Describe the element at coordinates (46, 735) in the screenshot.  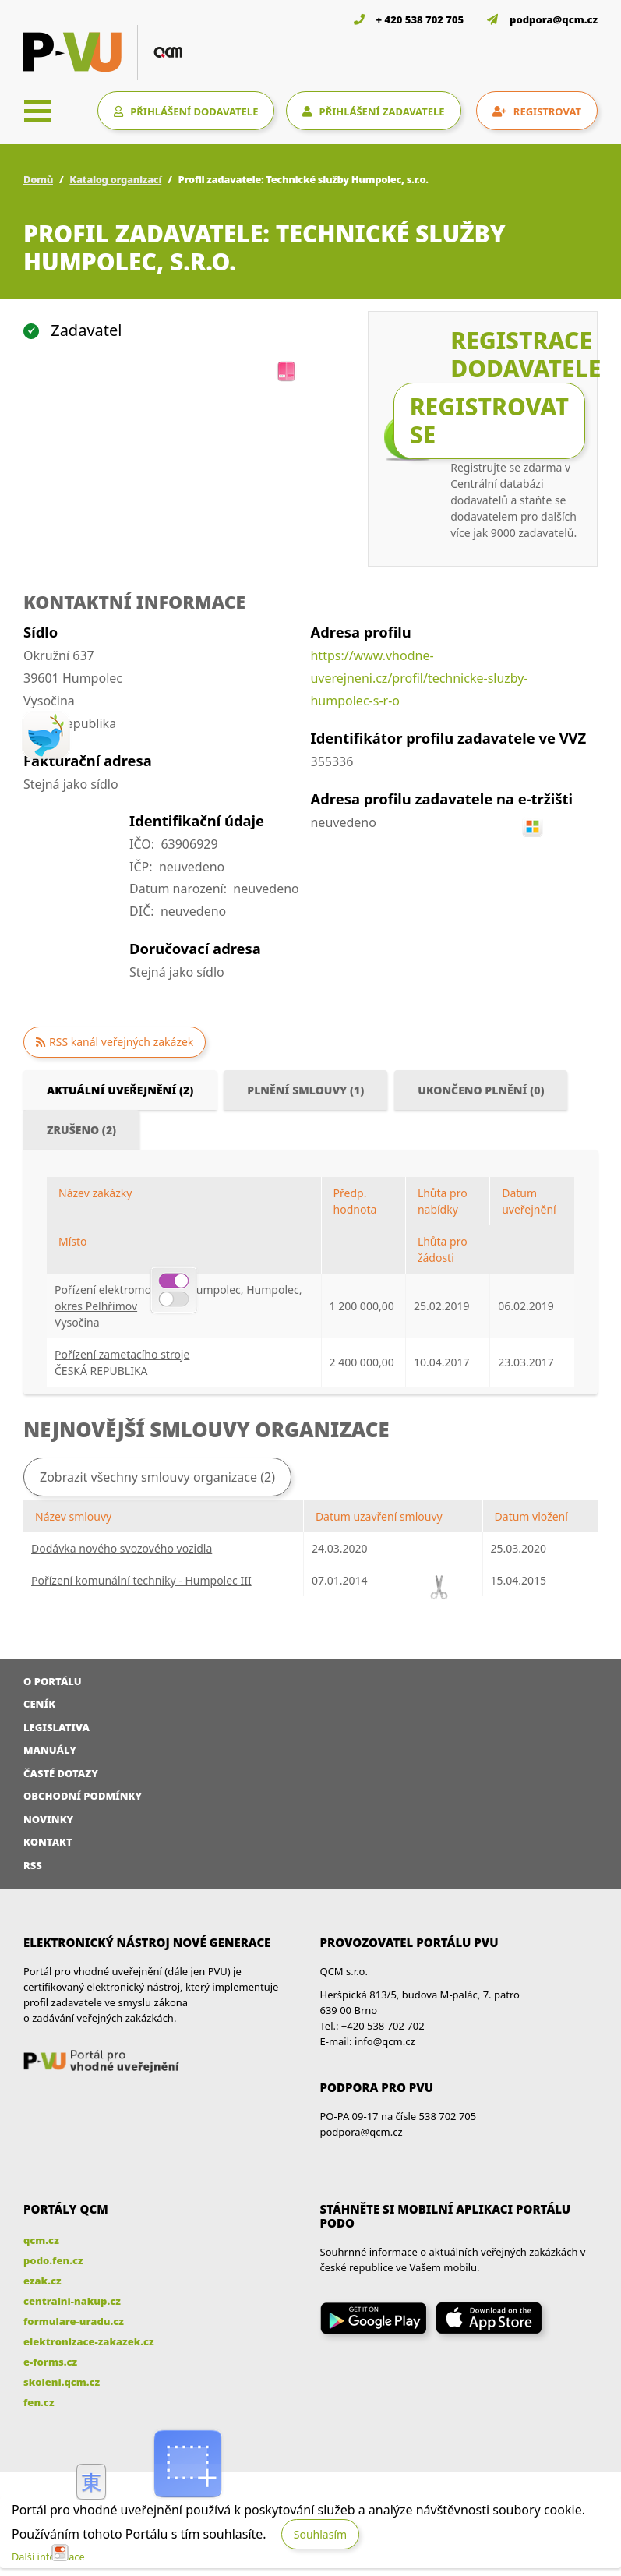
I see `open the kindd application` at that location.